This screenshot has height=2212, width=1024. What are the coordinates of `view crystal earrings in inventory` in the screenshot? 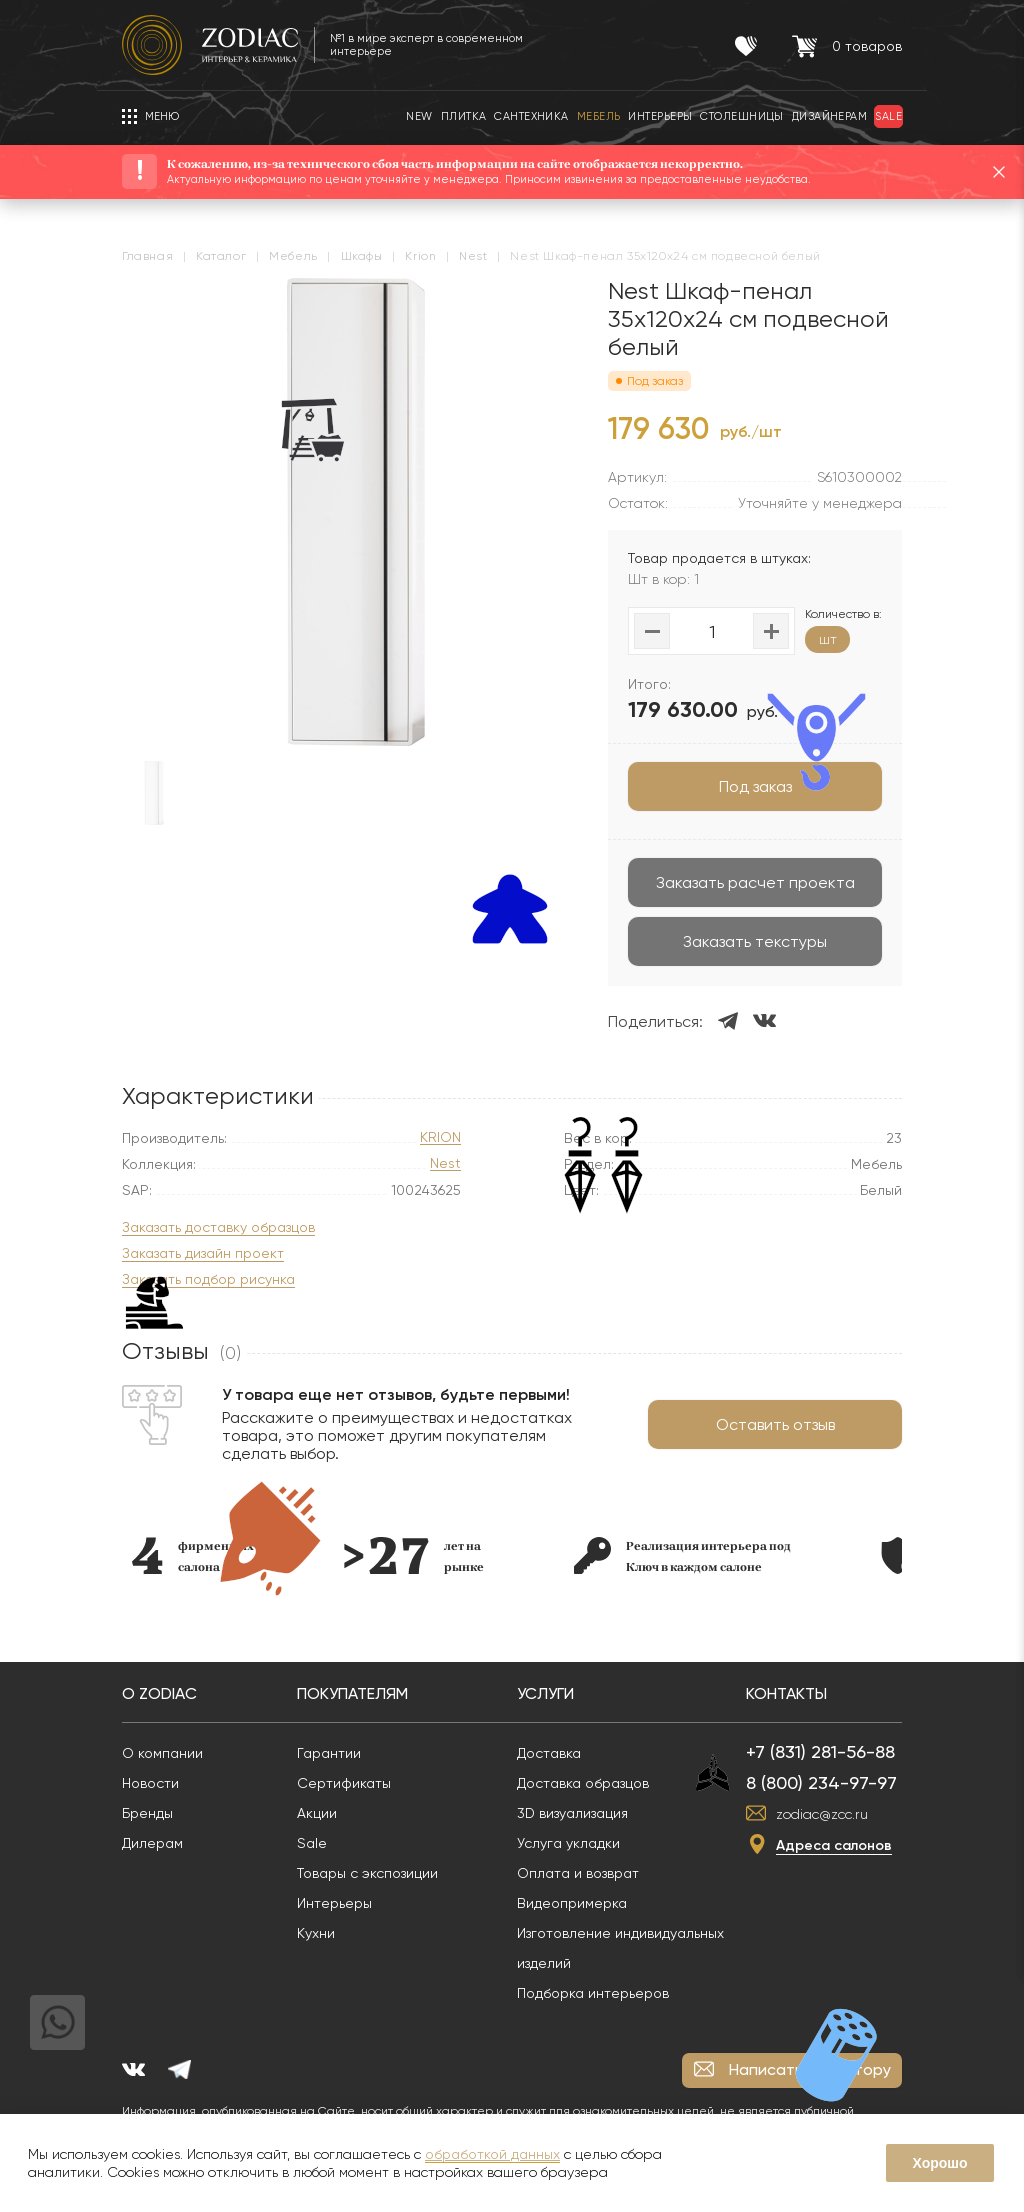 It's located at (603, 1163).